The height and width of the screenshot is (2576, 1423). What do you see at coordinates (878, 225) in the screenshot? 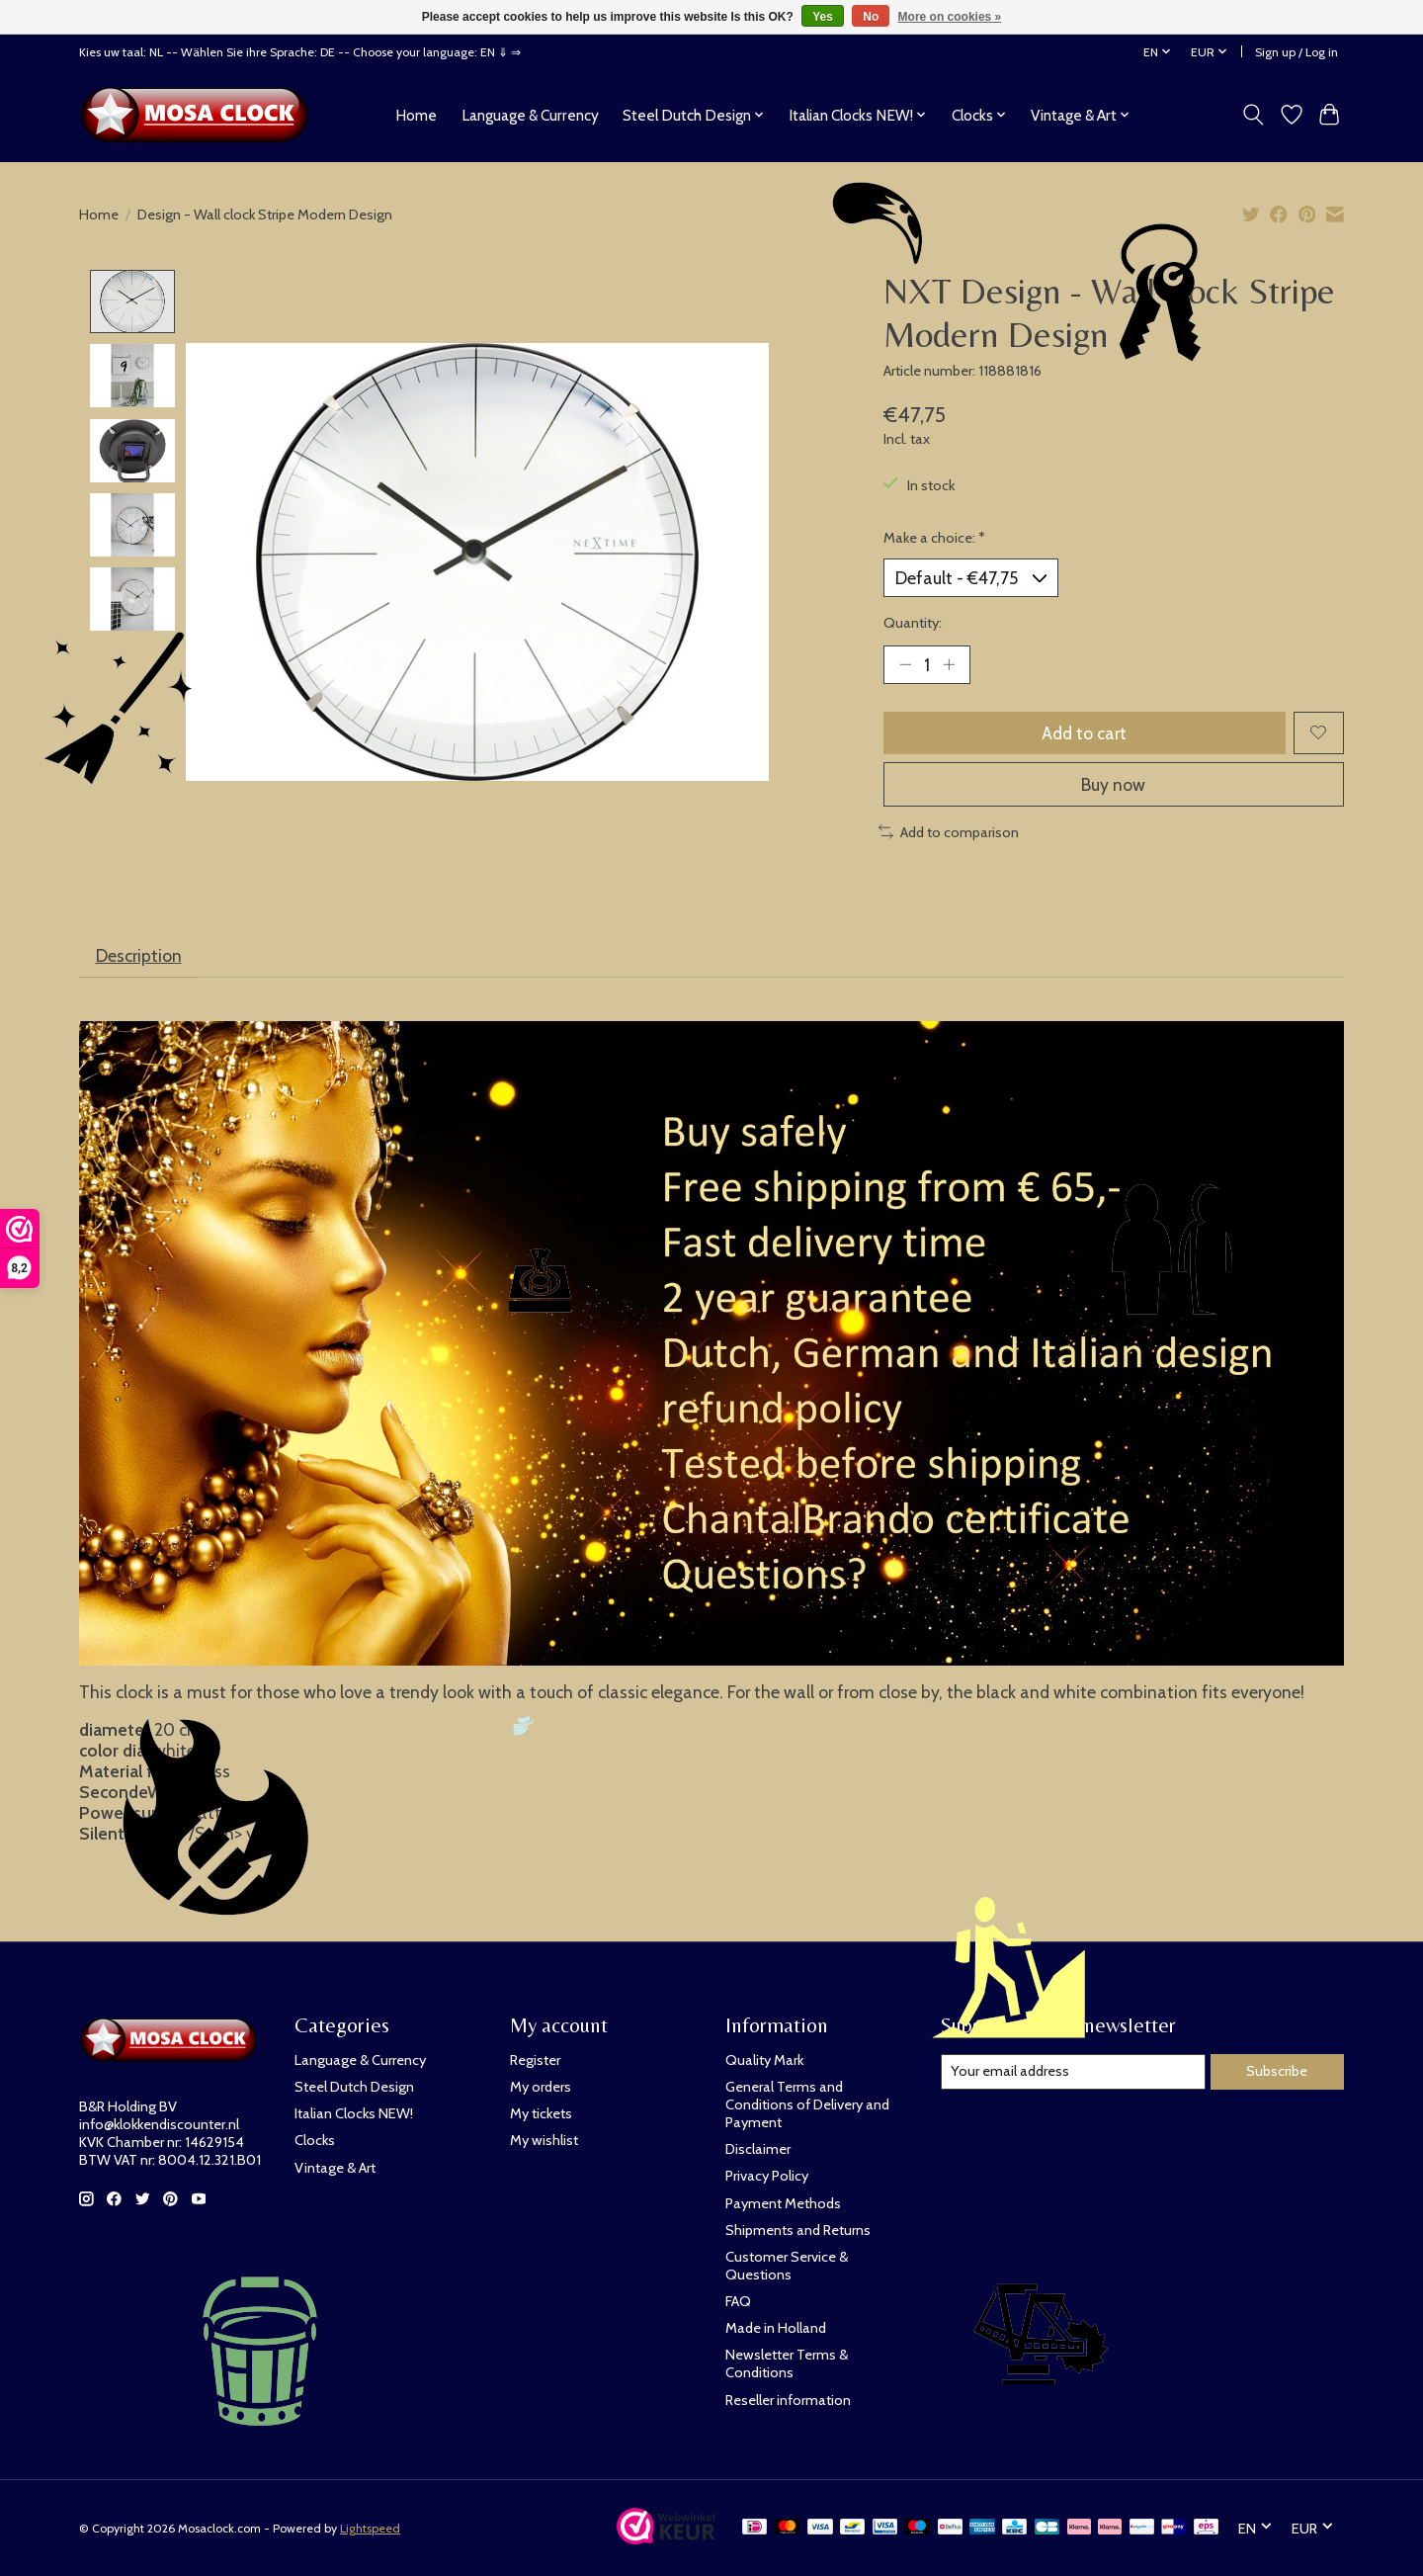
I see `activate claw attack ability` at bounding box center [878, 225].